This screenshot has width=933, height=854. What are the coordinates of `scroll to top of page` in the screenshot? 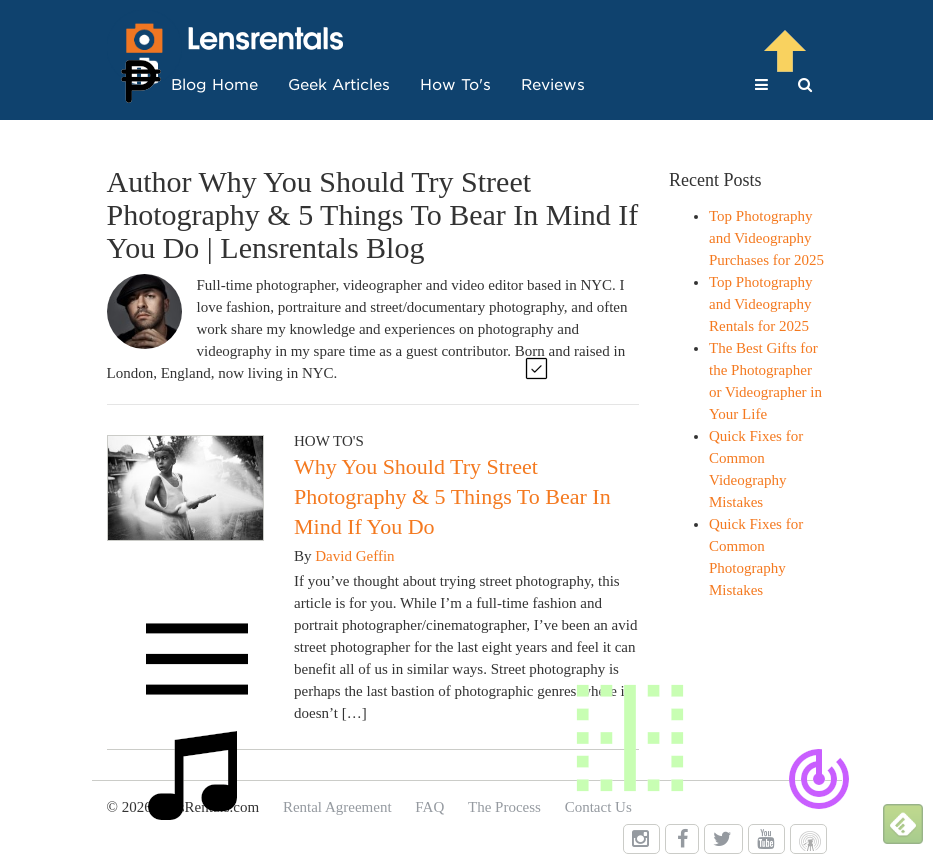 It's located at (785, 51).